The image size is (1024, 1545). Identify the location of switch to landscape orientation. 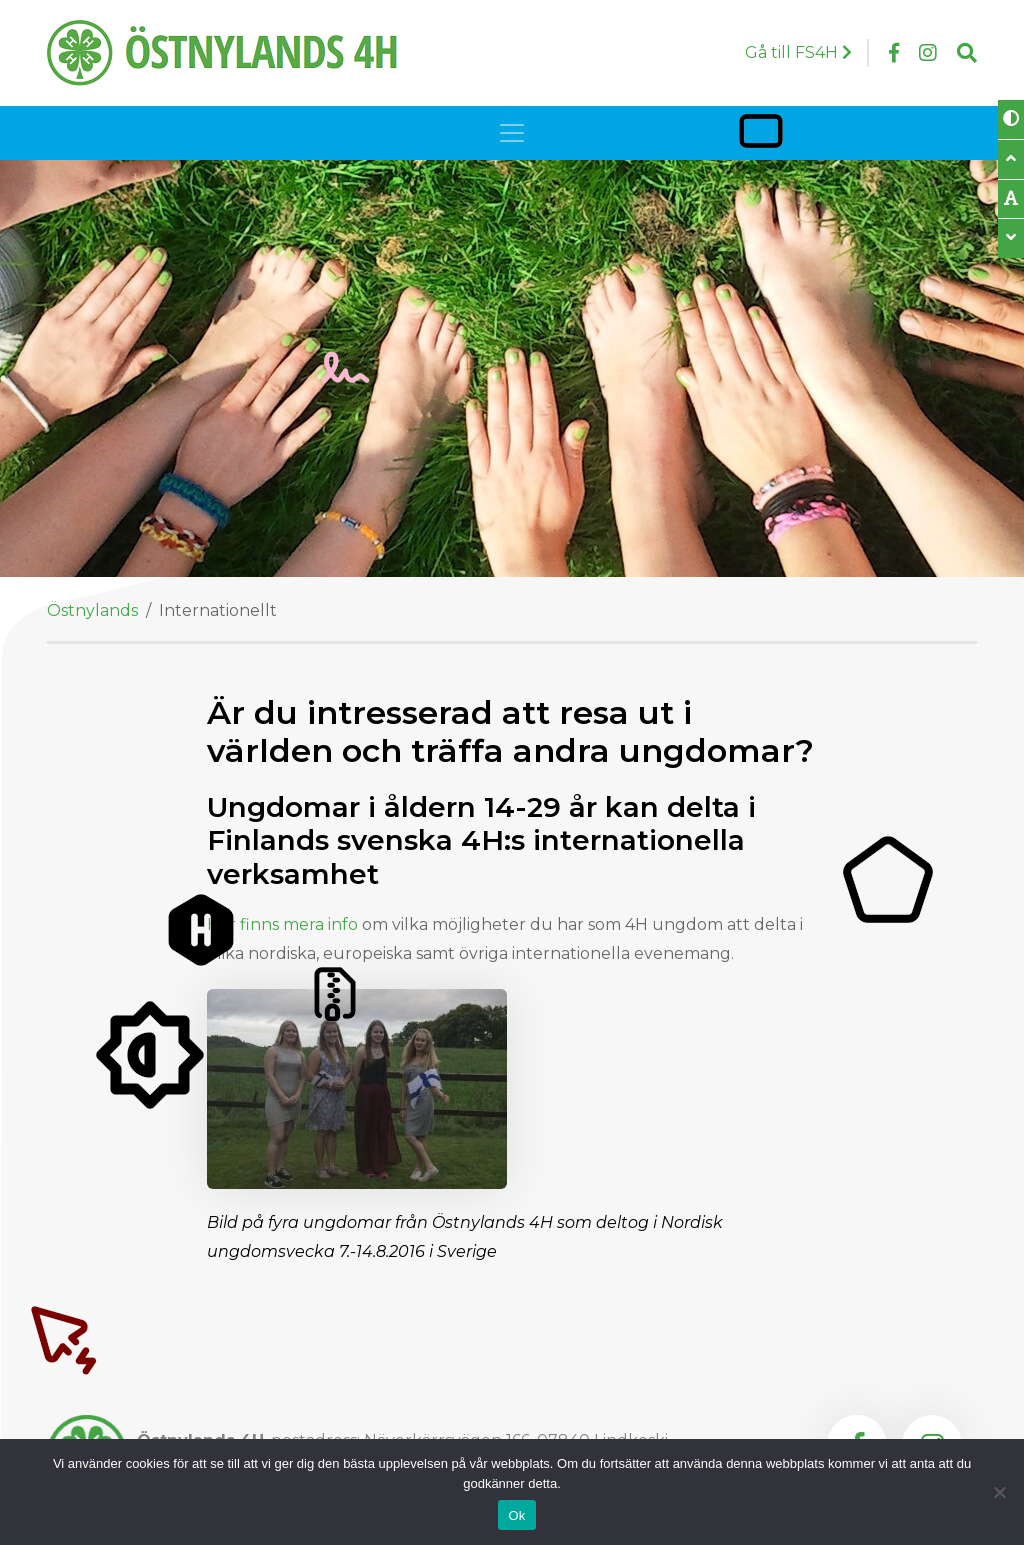
(761, 131).